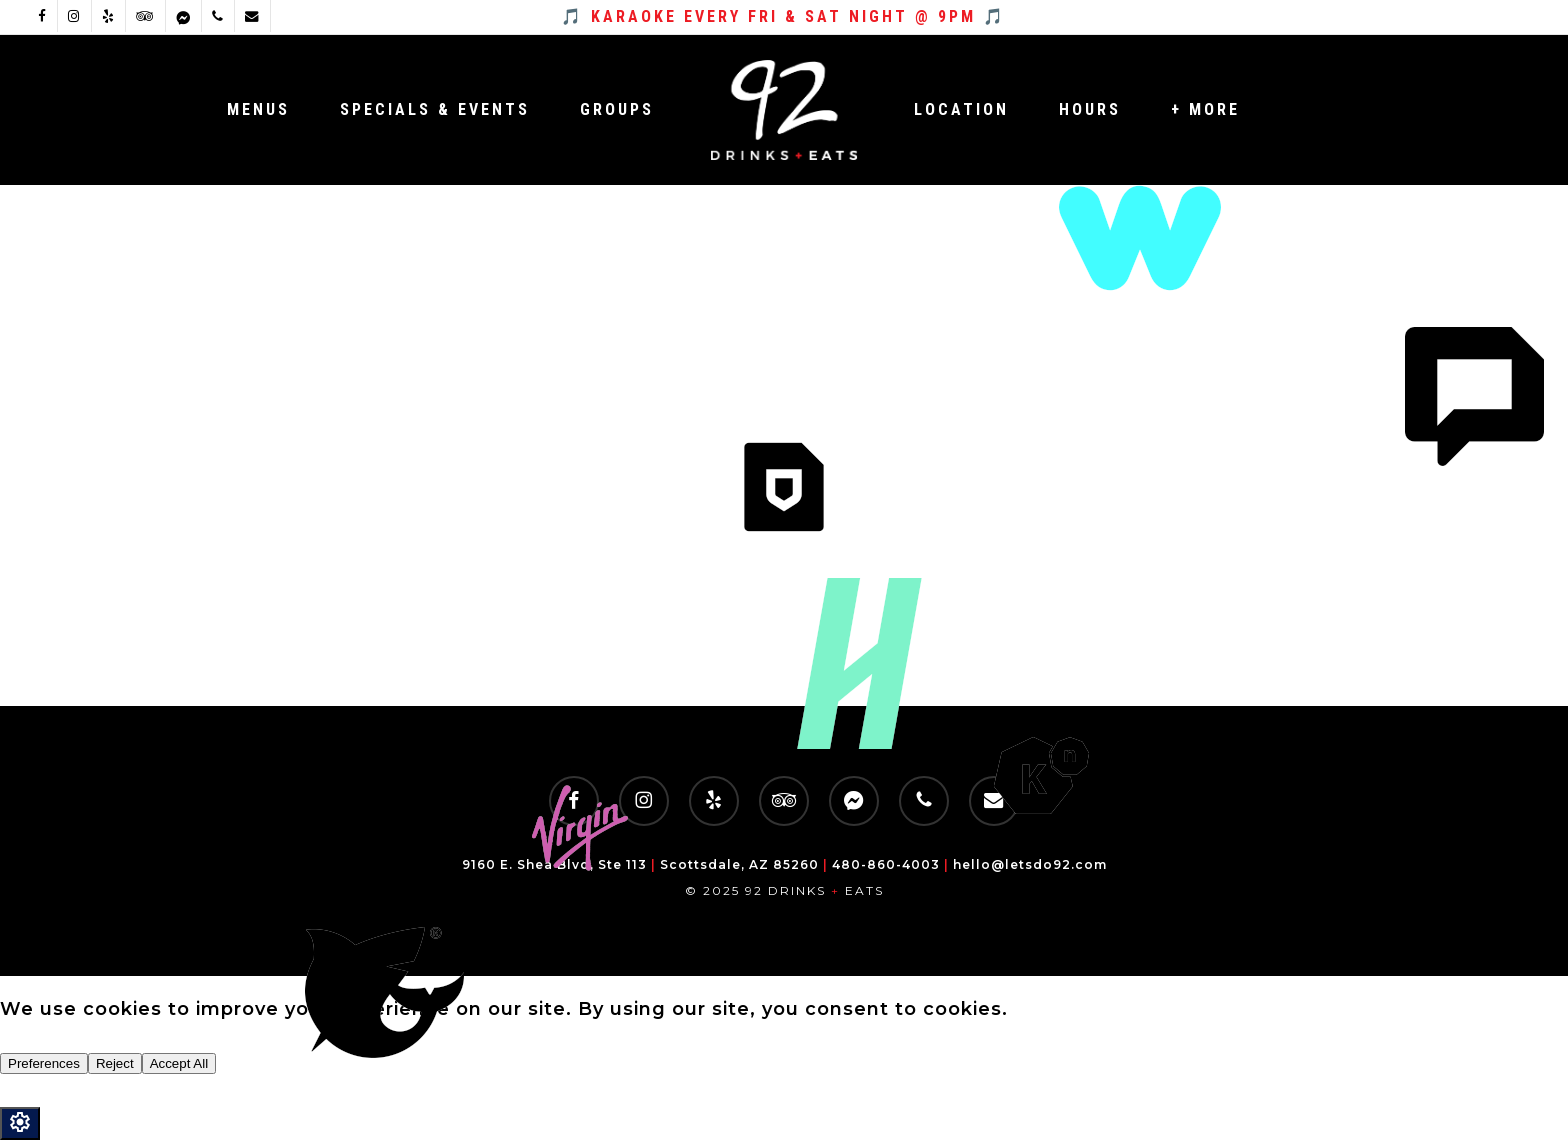 This screenshot has width=1568, height=1143. I want to click on open webtrees genealogy application, so click(1140, 238).